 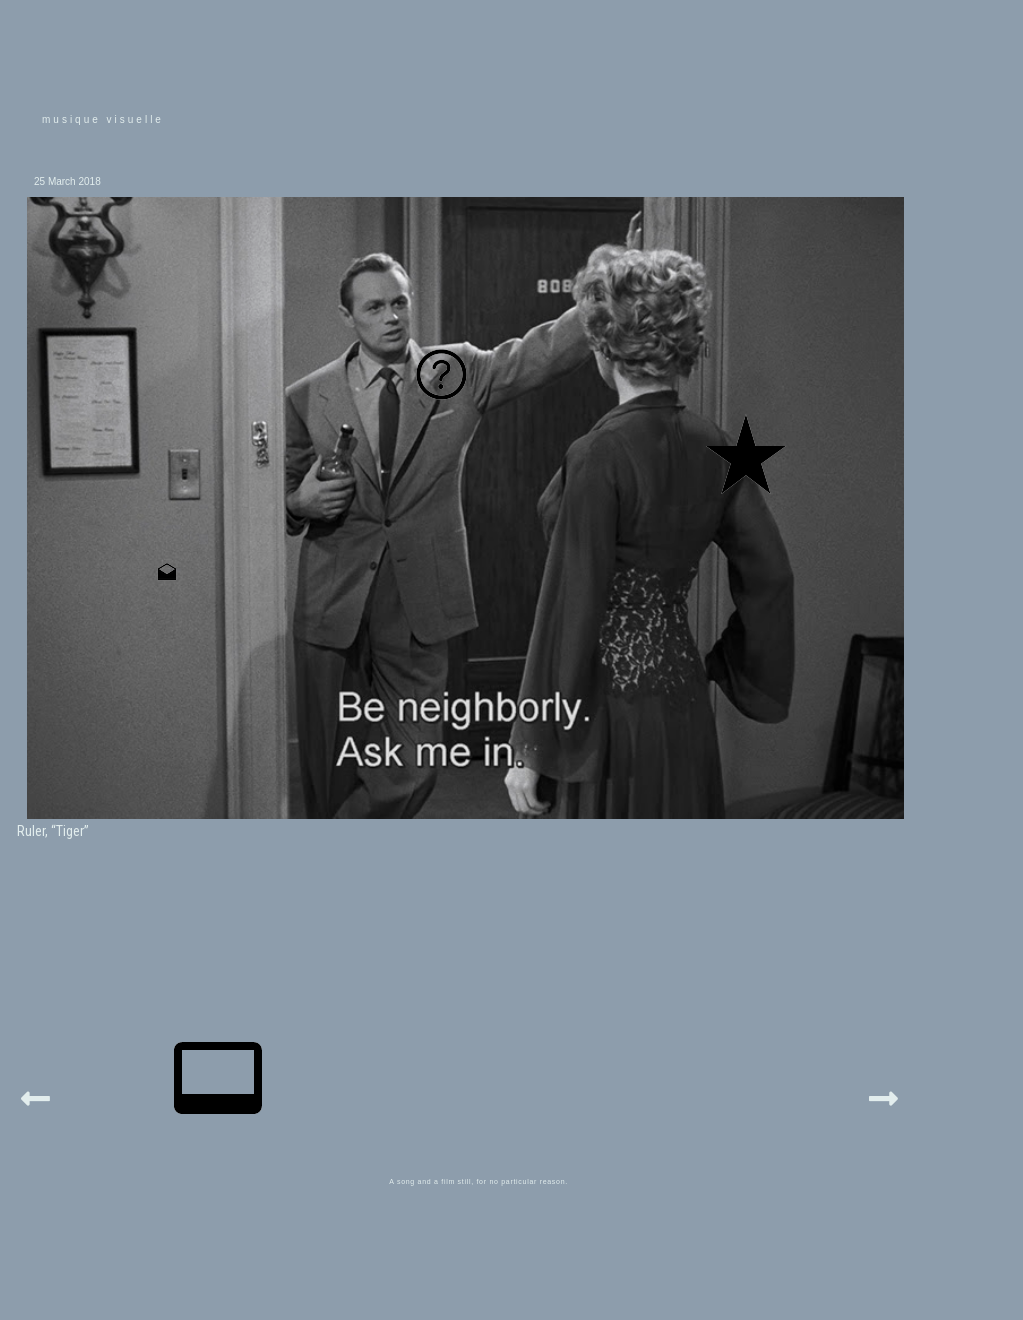 What do you see at coordinates (441, 374) in the screenshot?
I see `access help or support information` at bounding box center [441, 374].